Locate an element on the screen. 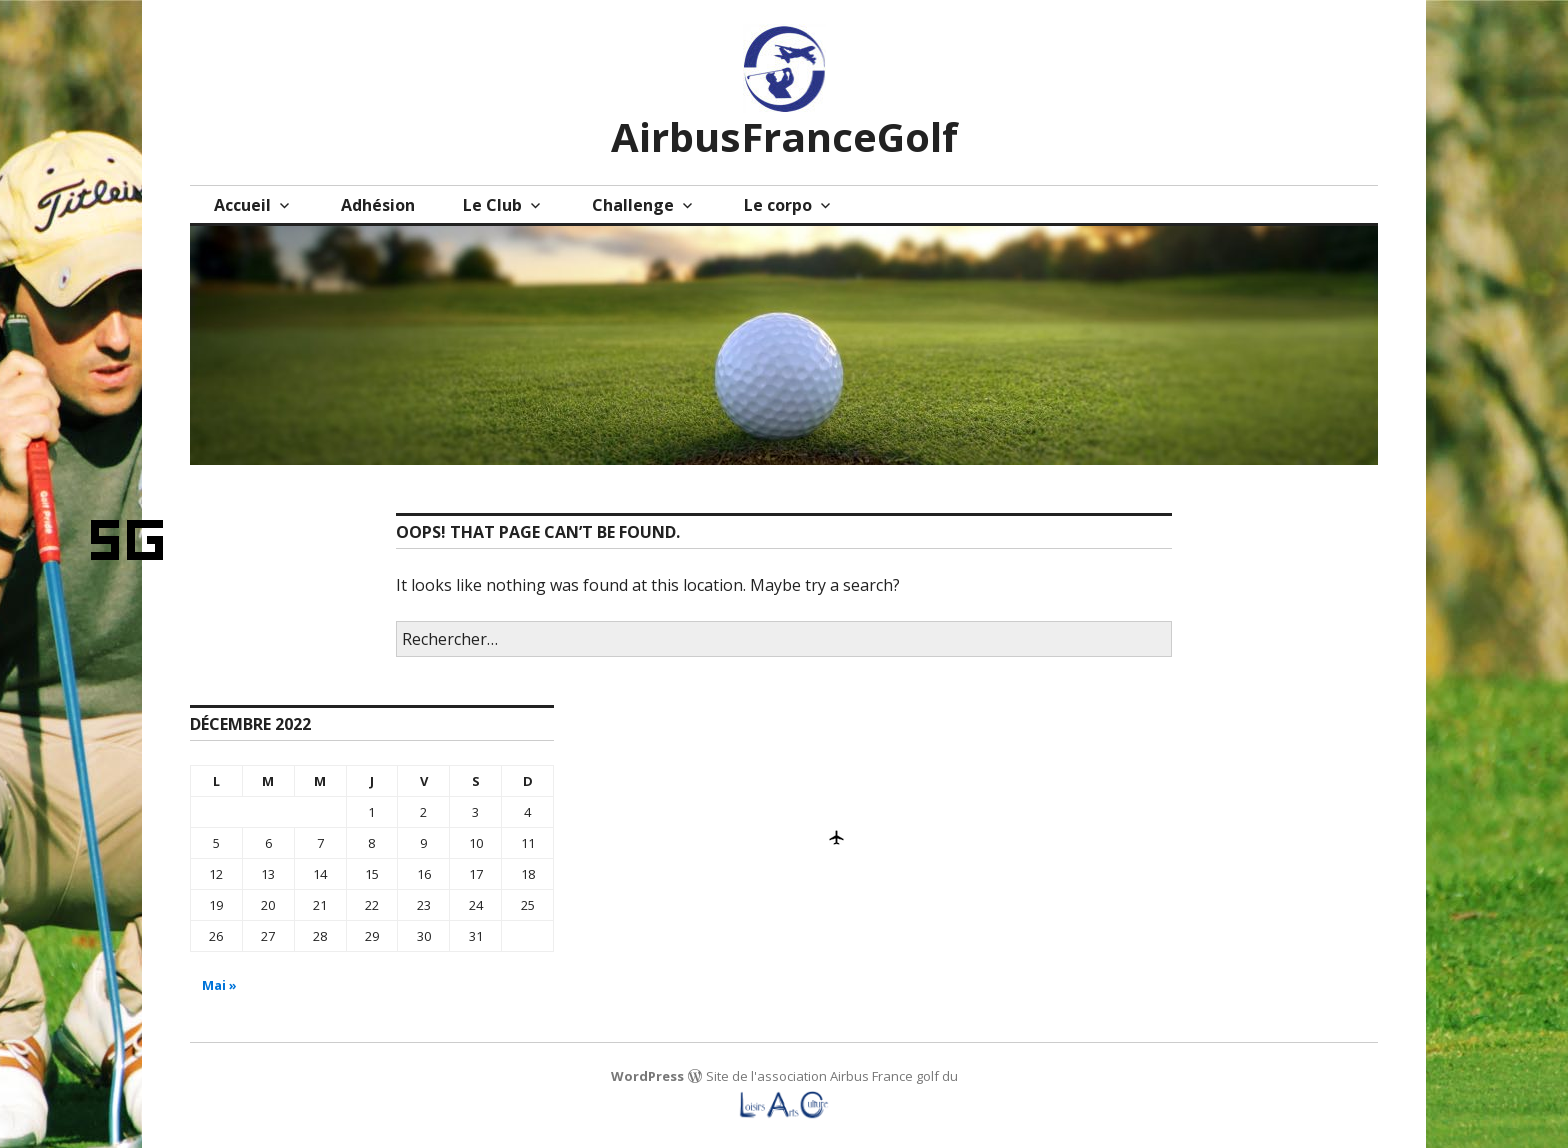 Image resolution: width=1568 pixels, height=1148 pixels. indicates 5G network connectivity status is located at coordinates (127, 540).